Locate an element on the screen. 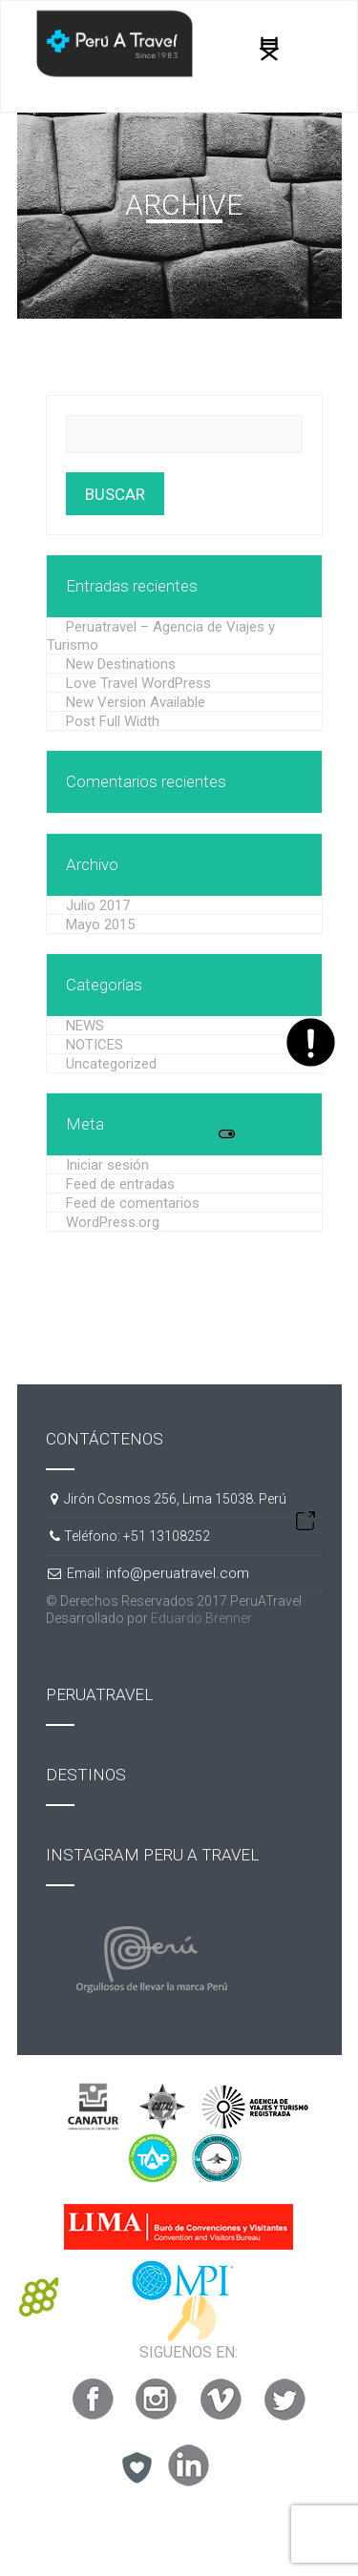 The image size is (358, 2576). health or medical protection status is located at coordinates (137, 2467).